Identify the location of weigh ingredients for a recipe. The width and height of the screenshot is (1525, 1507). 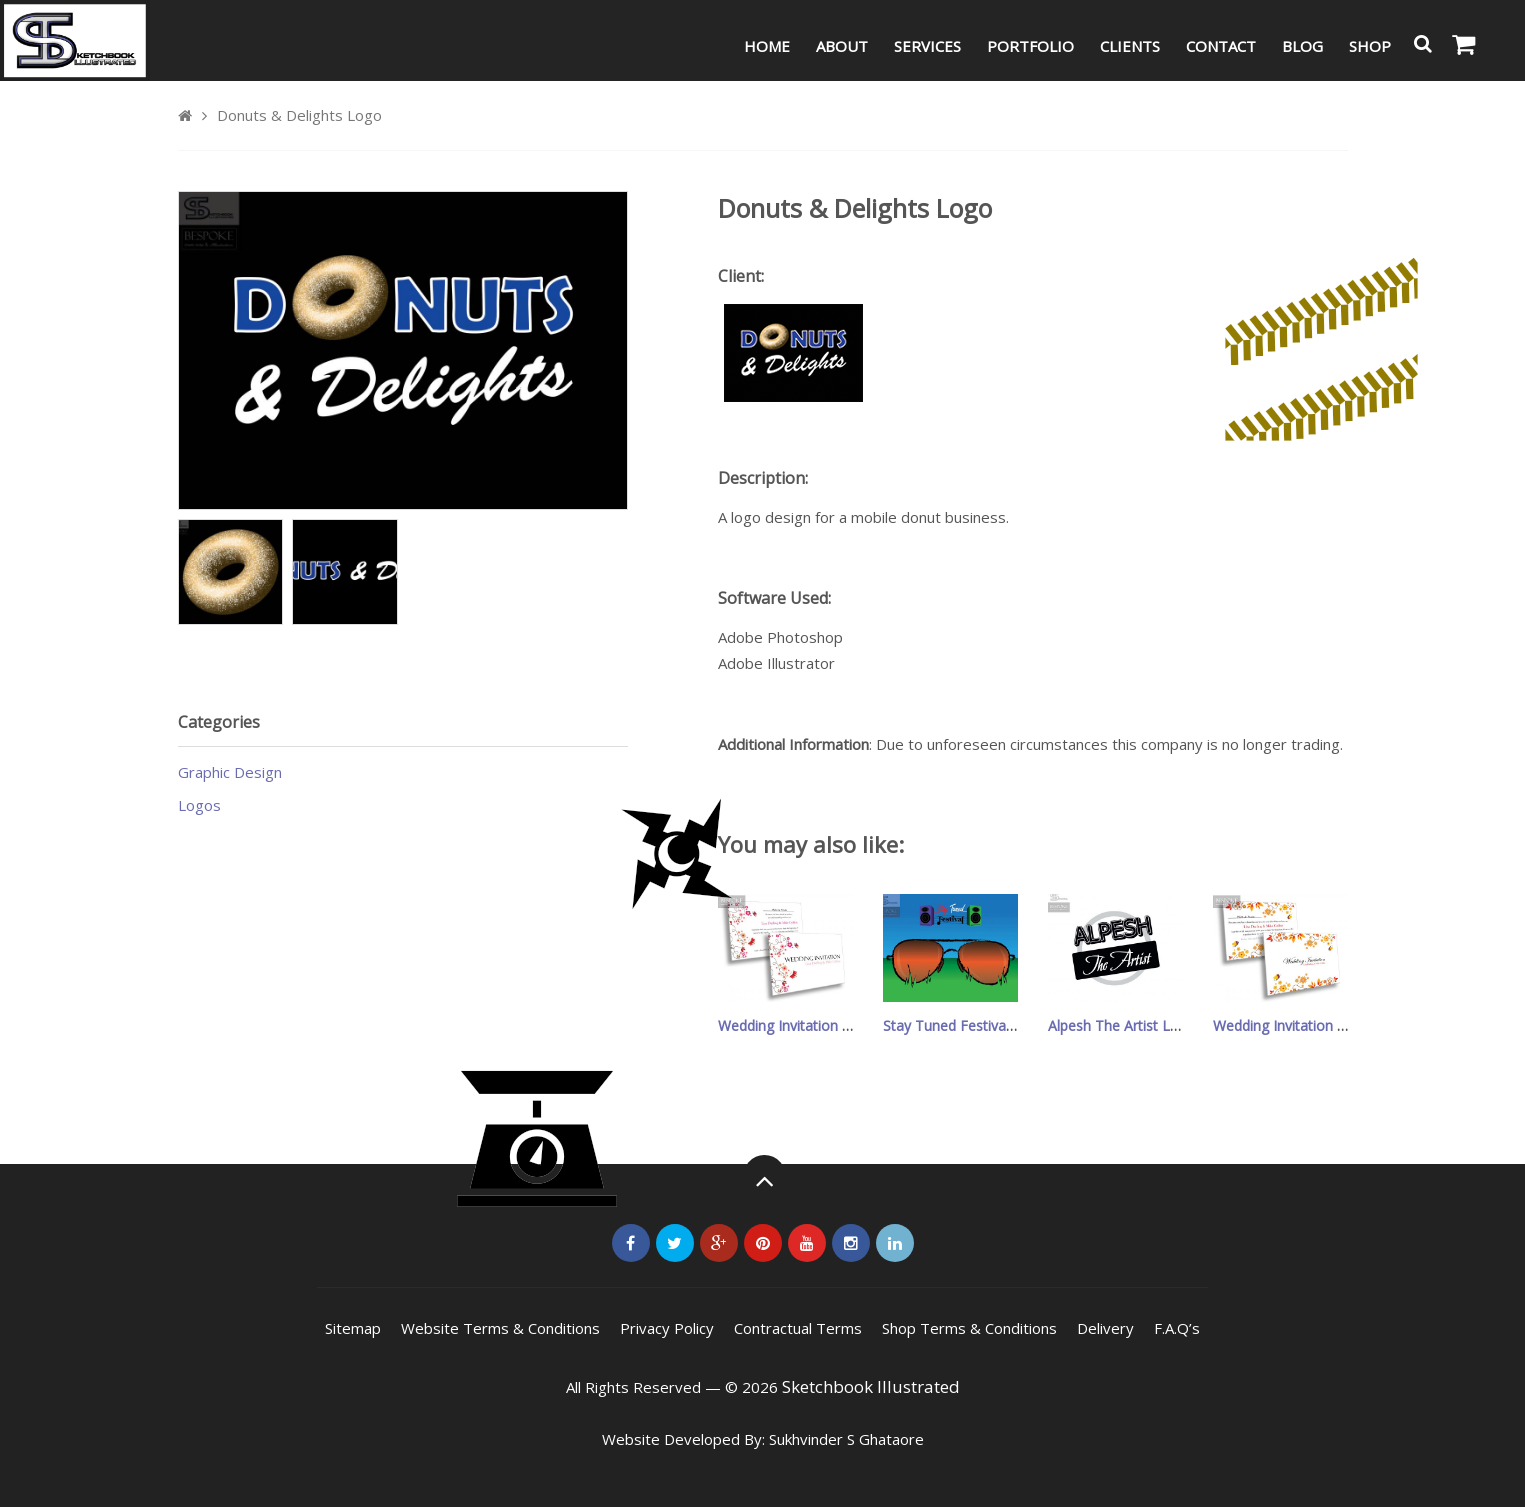
(537, 1121).